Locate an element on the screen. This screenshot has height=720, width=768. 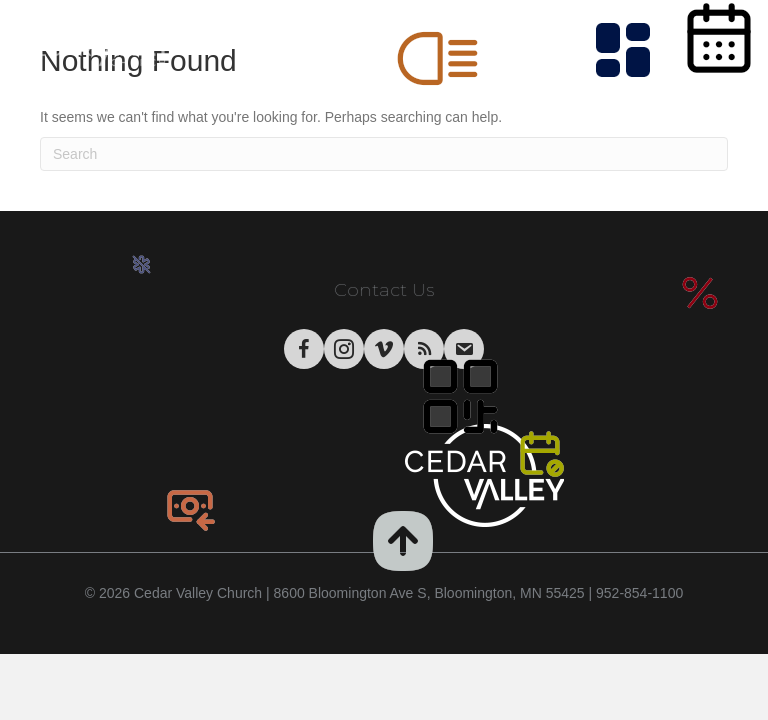
upload a file or document is located at coordinates (403, 541).